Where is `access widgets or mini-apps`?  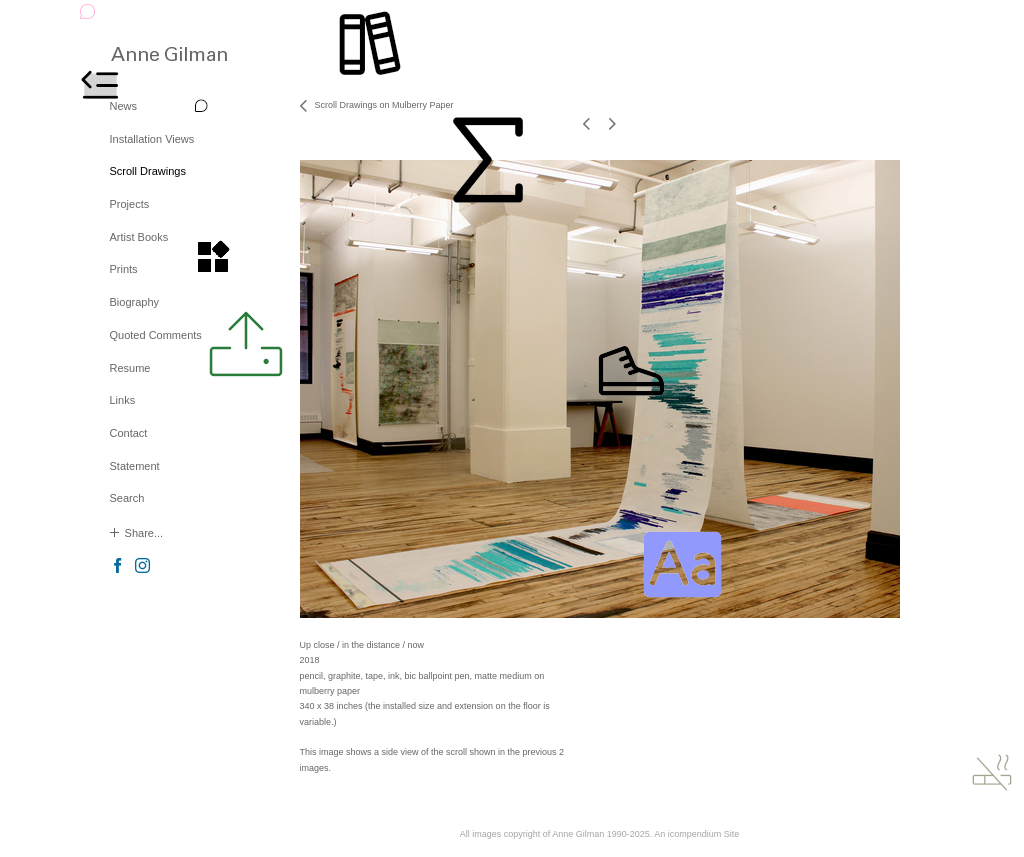 access widgets or mini-apps is located at coordinates (213, 257).